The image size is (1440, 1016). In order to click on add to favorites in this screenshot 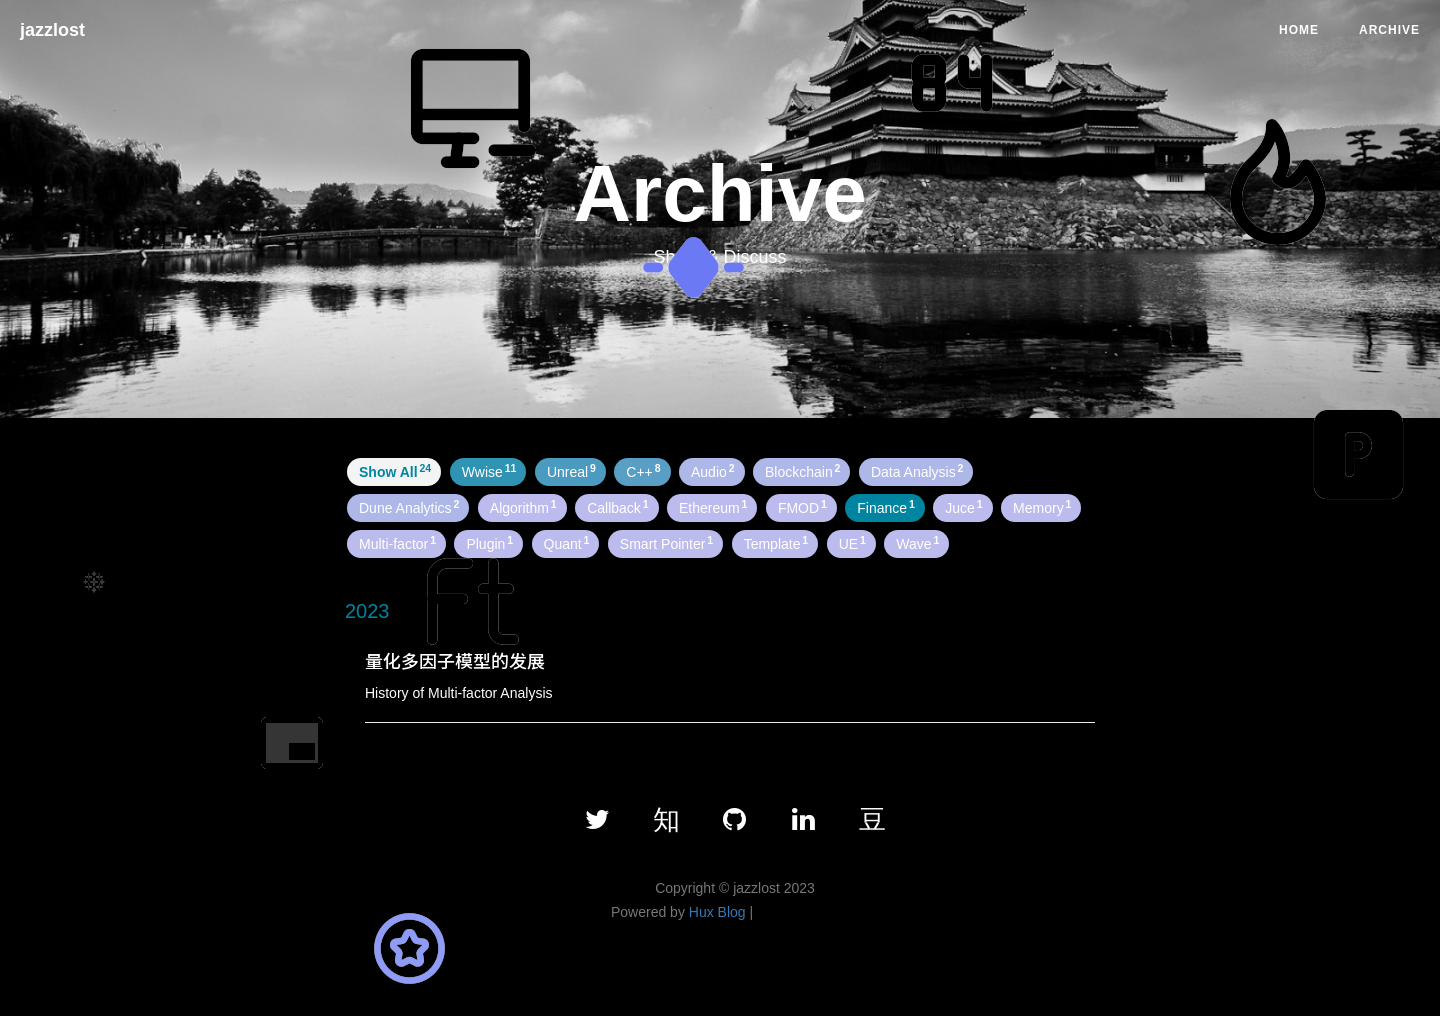, I will do `click(409, 948)`.